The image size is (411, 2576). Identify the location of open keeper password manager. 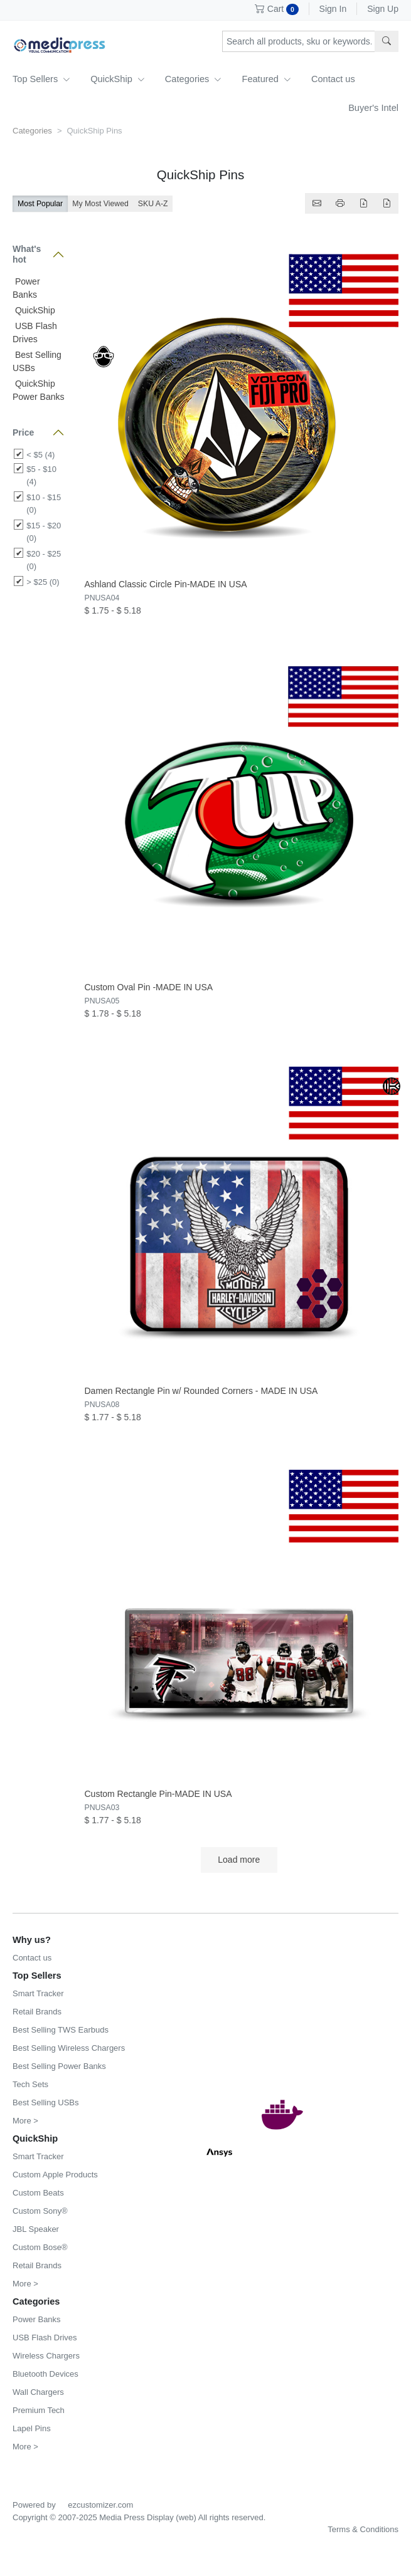
(392, 1086).